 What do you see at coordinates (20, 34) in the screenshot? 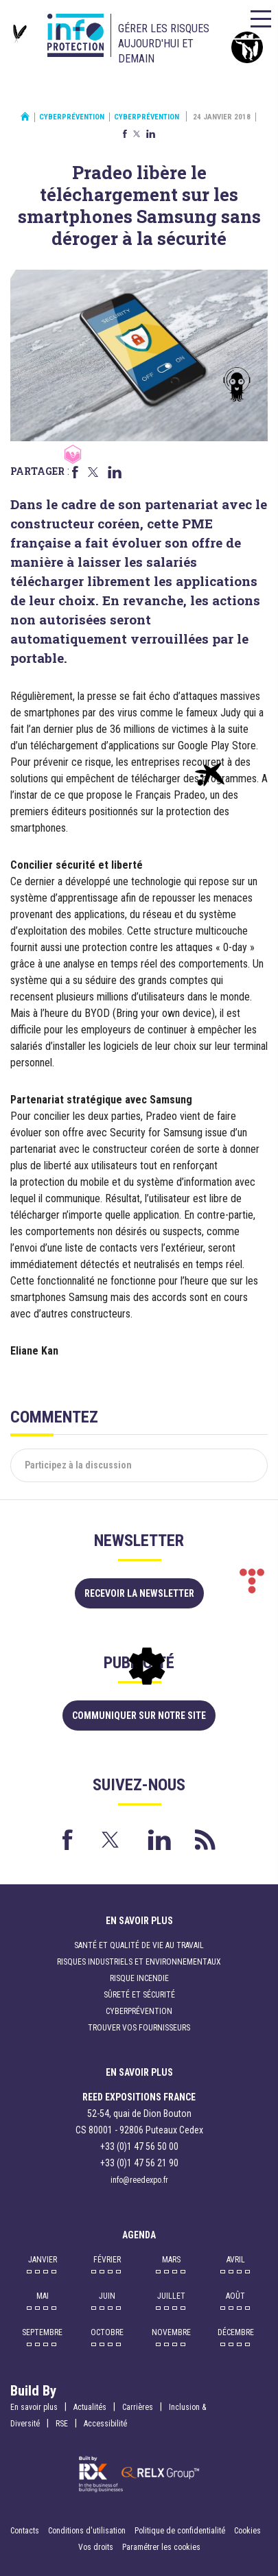
I see `apache maven project or build tool` at bounding box center [20, 34].